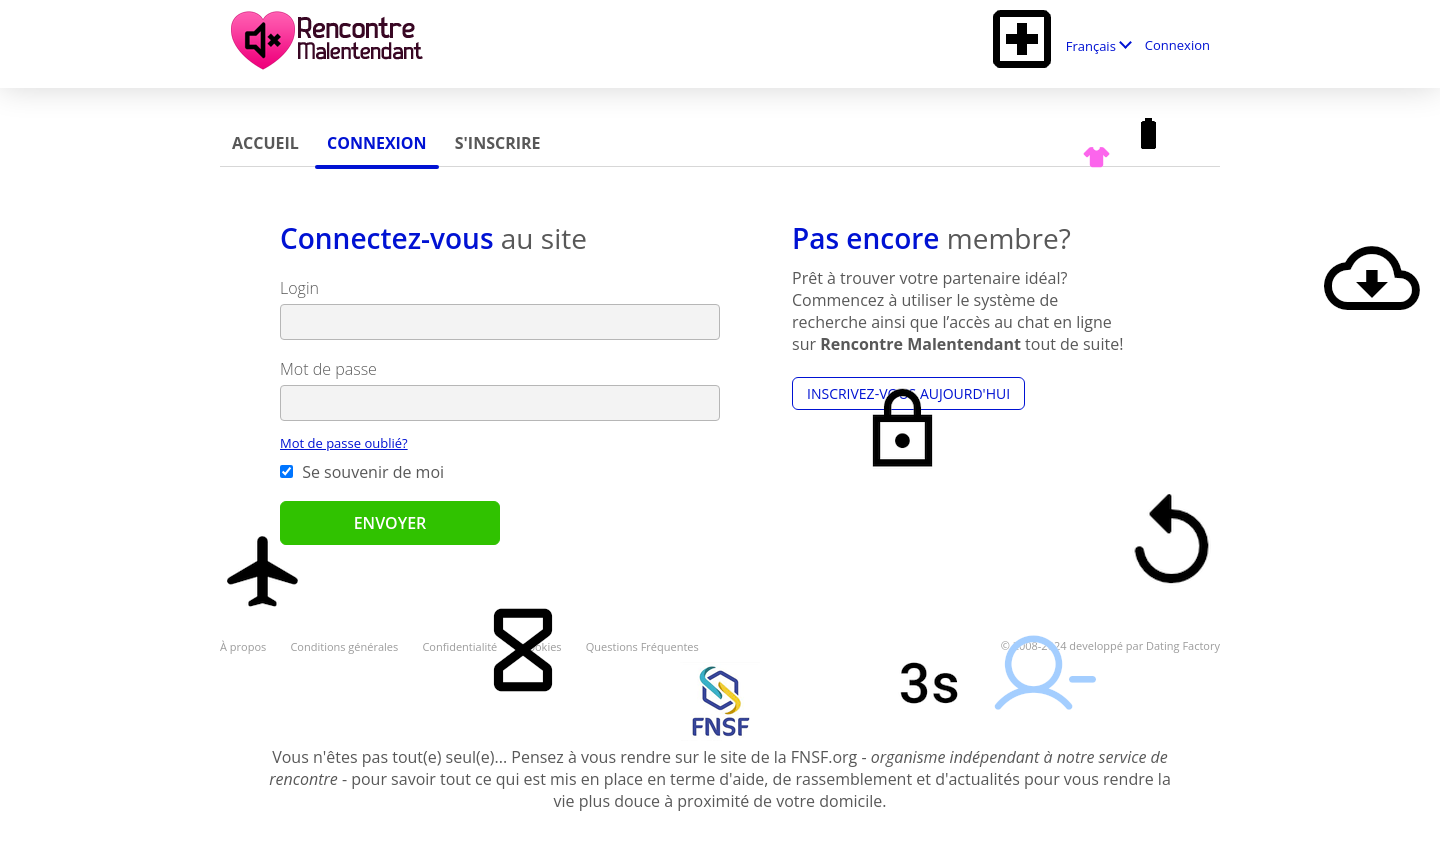 Image resolution: width=1440 pixels, height=842 pixels. I want to click on download file from cloud storage, so click(1372, 278).